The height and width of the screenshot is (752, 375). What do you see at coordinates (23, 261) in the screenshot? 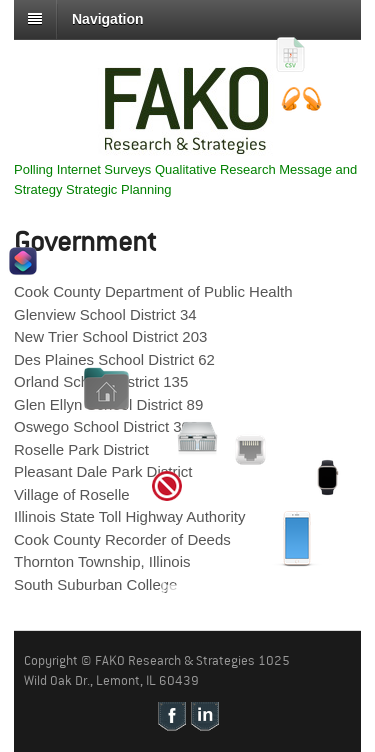
I see `open the shortcuts app to create or run automations` at bounding box center [23, 261].